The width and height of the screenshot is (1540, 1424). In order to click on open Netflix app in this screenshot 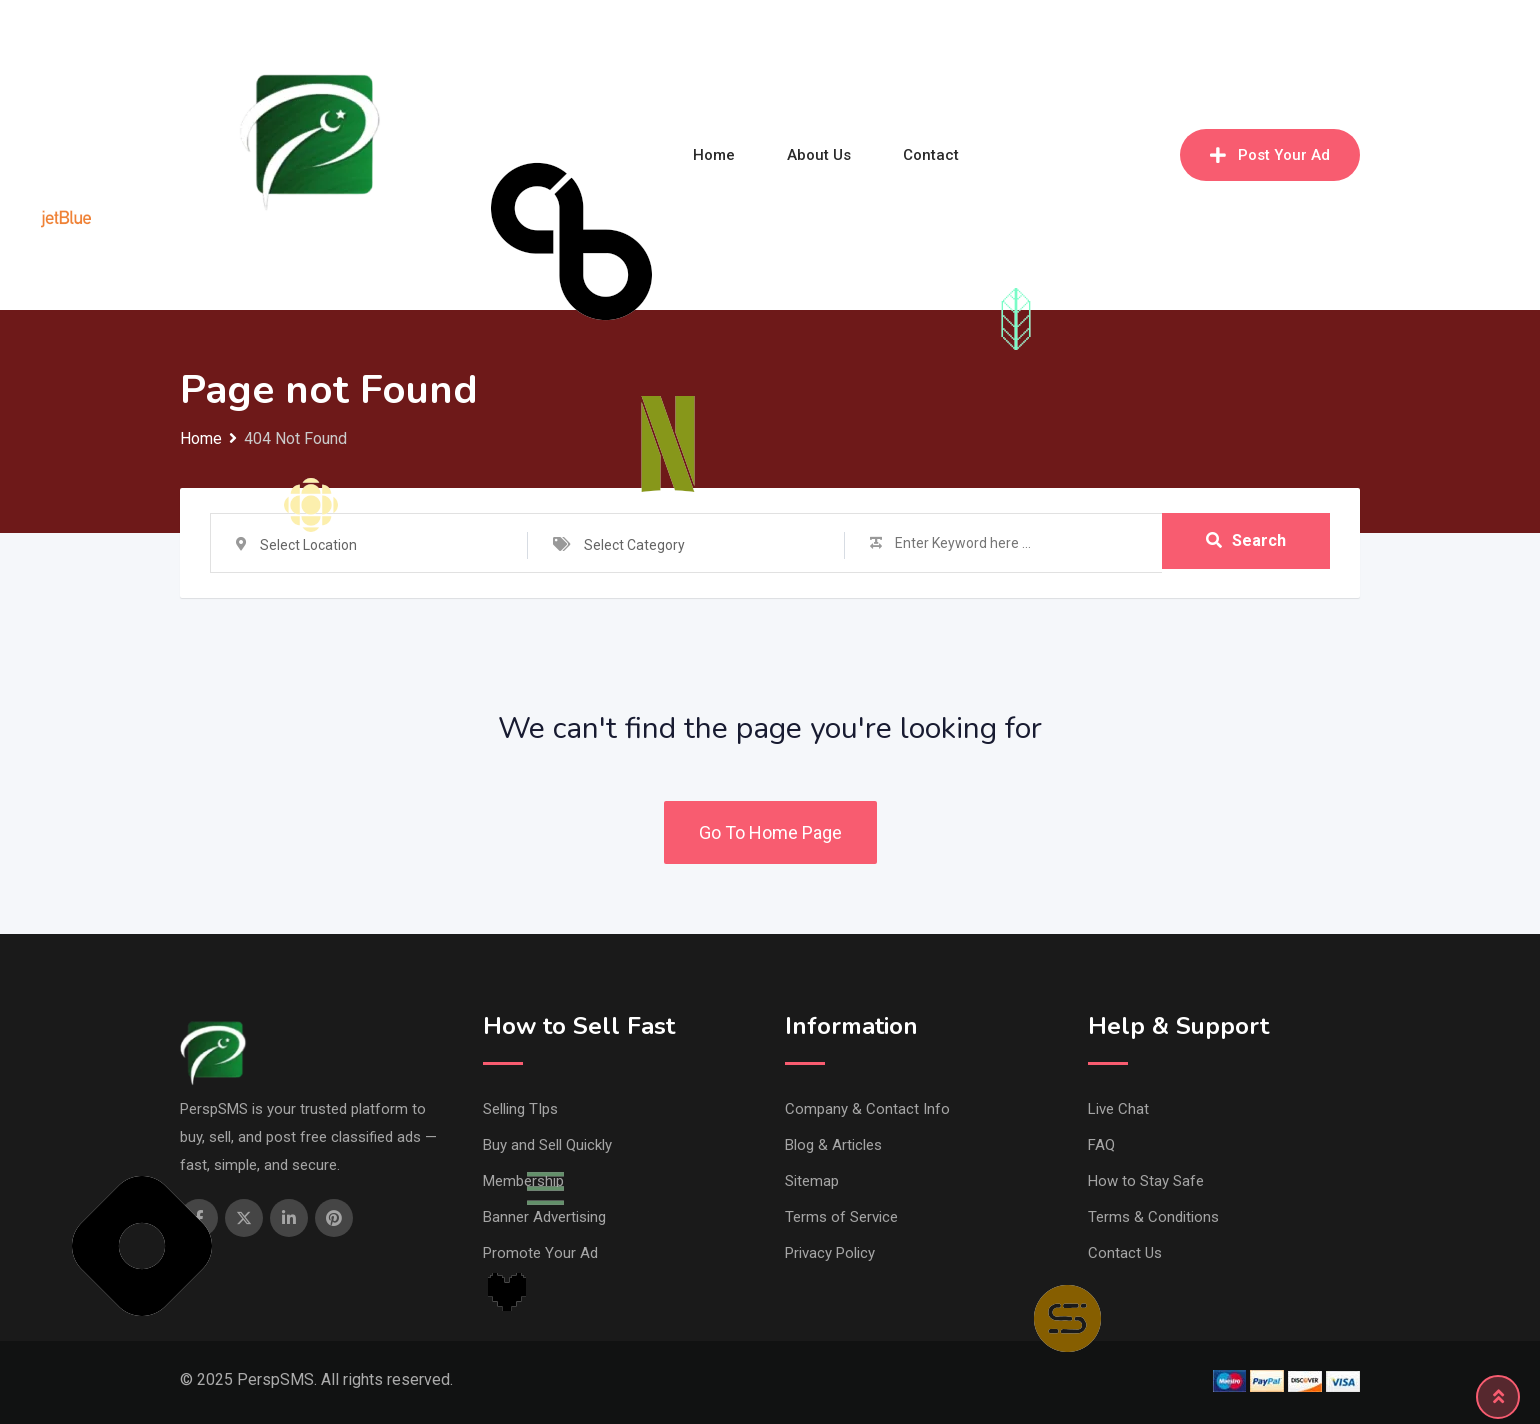, I will do `click(668, 444)`.